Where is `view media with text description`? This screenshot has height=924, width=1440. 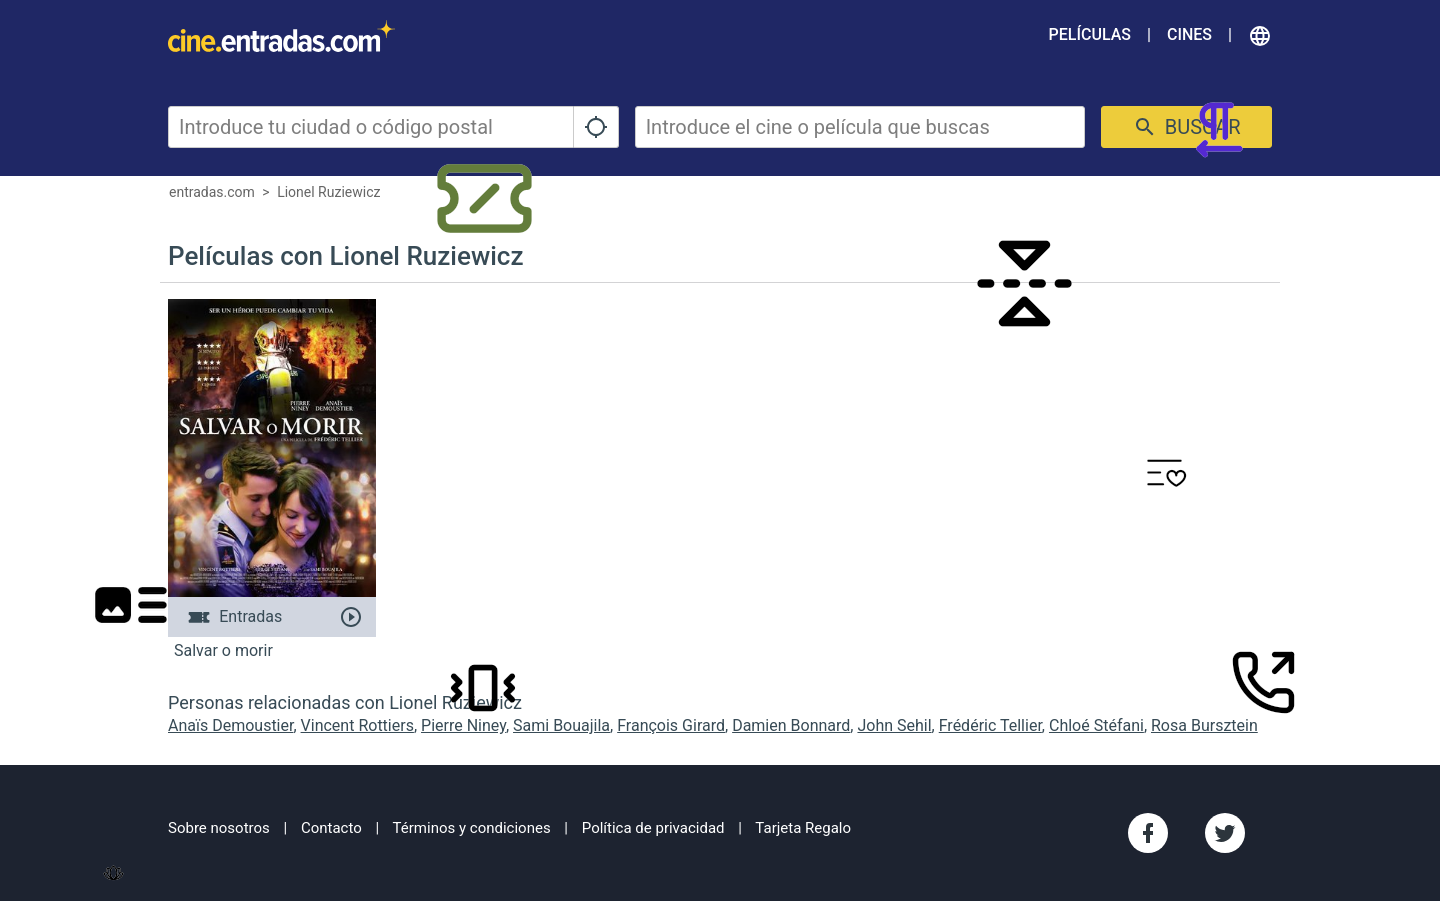 view media with text description is located at coordinates (131, 605).